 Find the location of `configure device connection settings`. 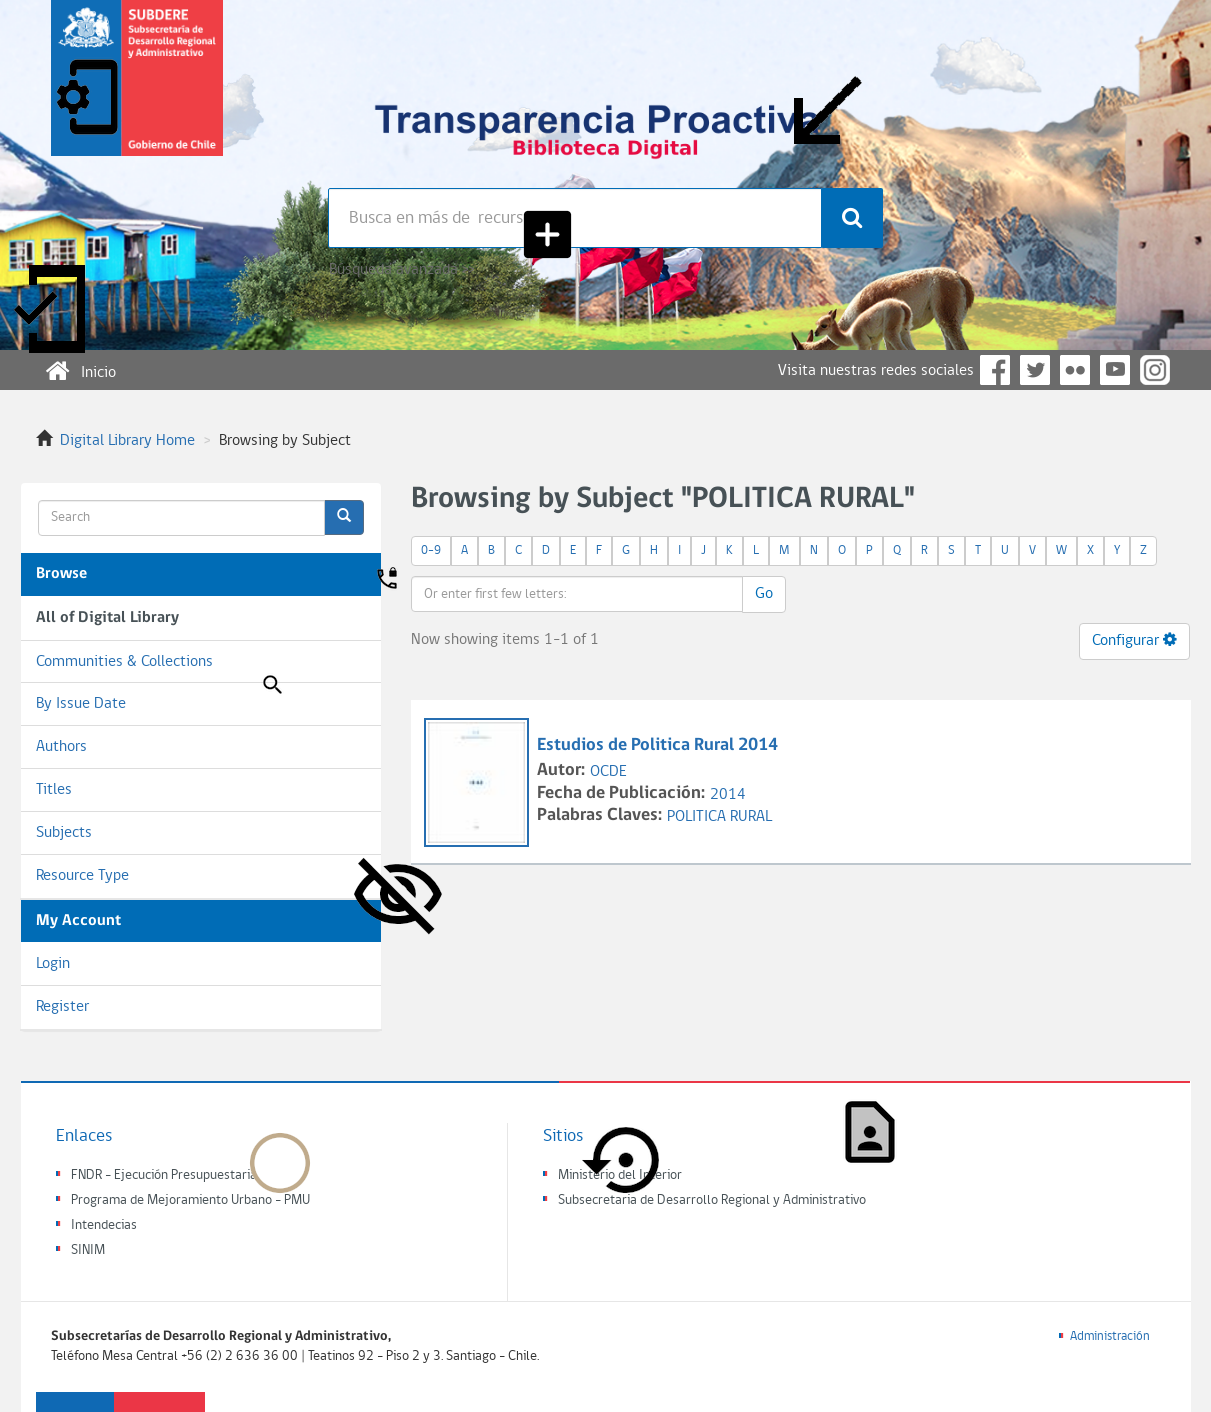

configure device connection settings is located at coordinates (87, 97).